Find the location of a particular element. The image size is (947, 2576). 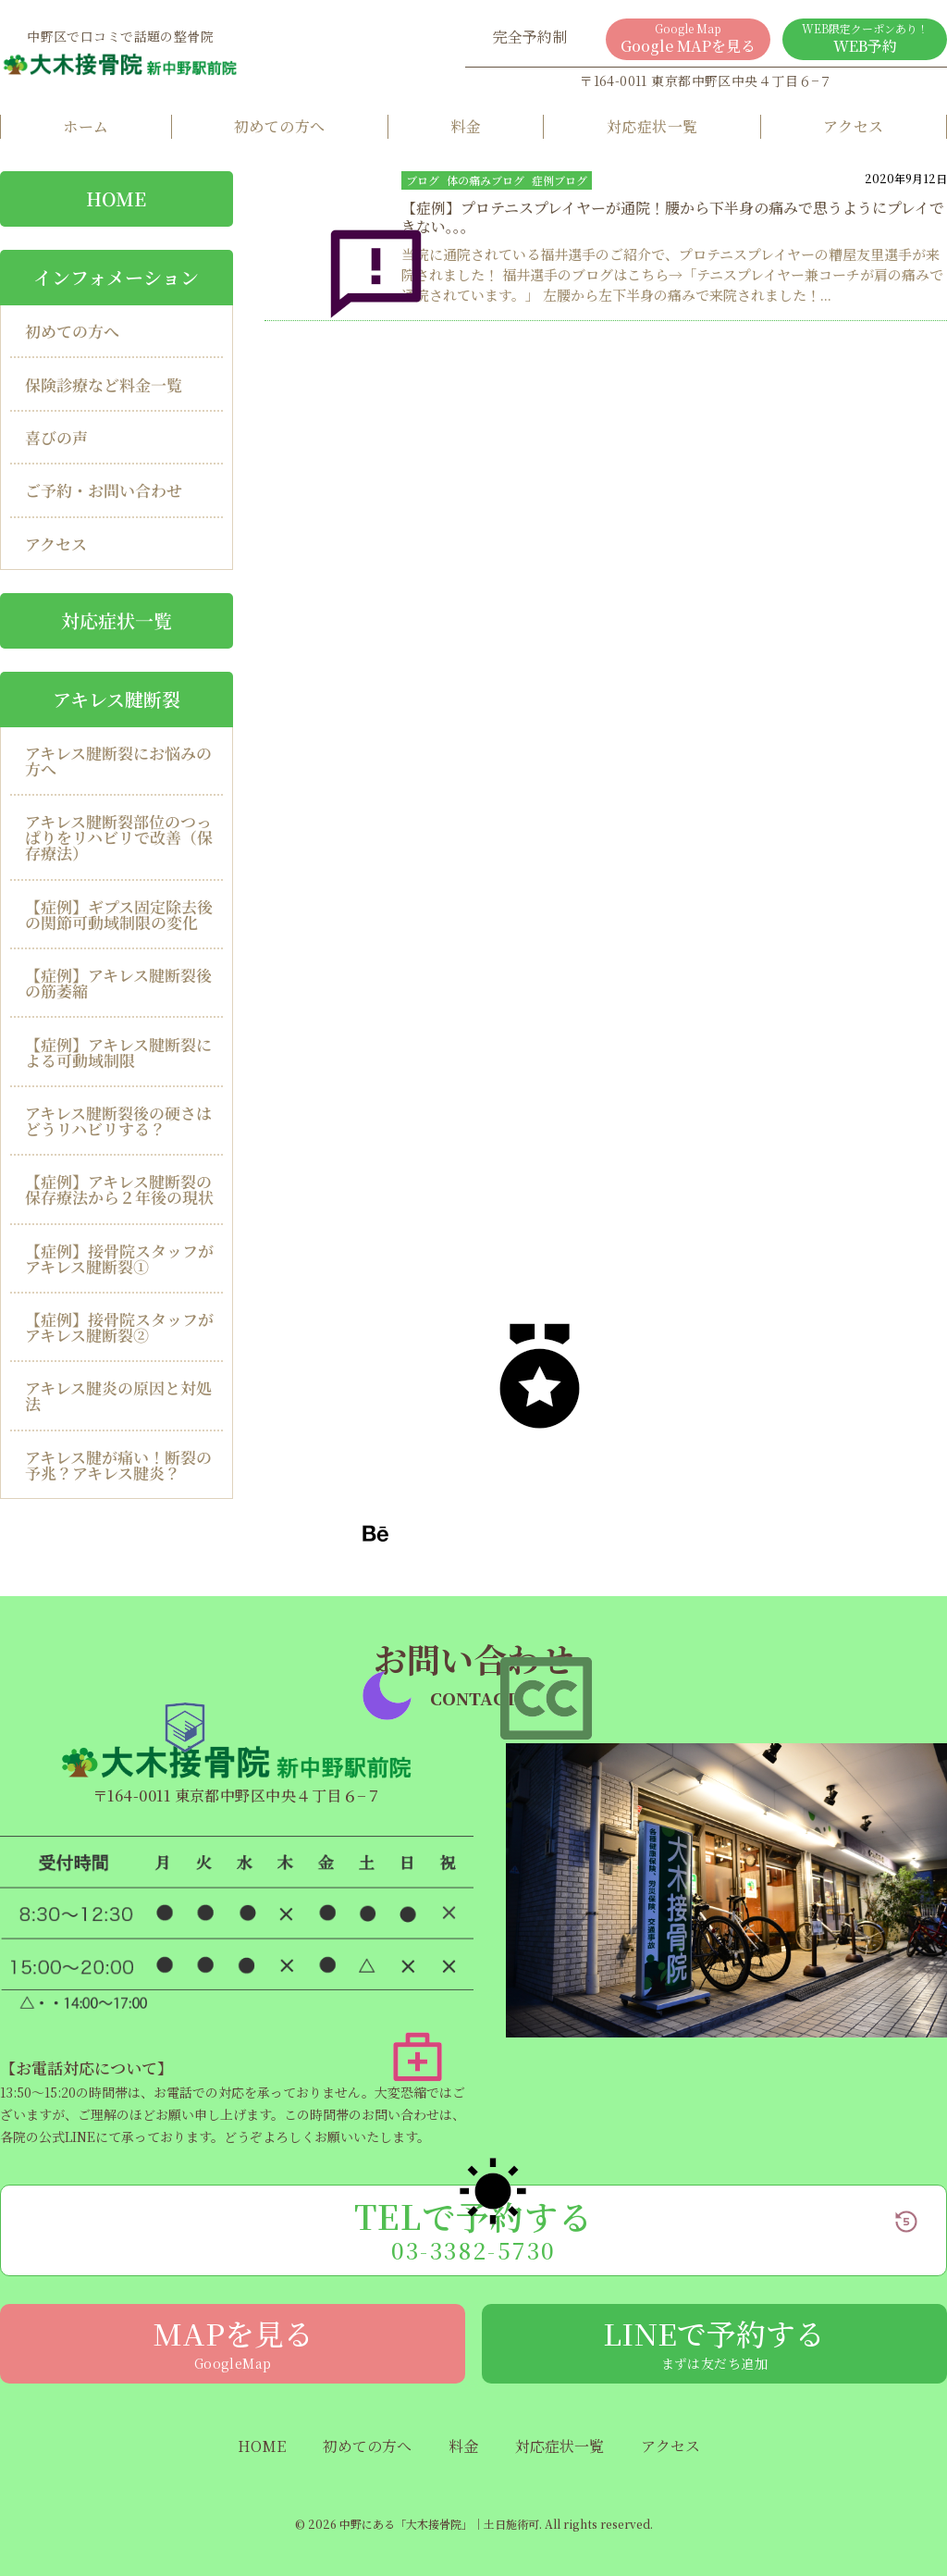

visit behance profile or portfolio is located at coordinates (375, 1533).